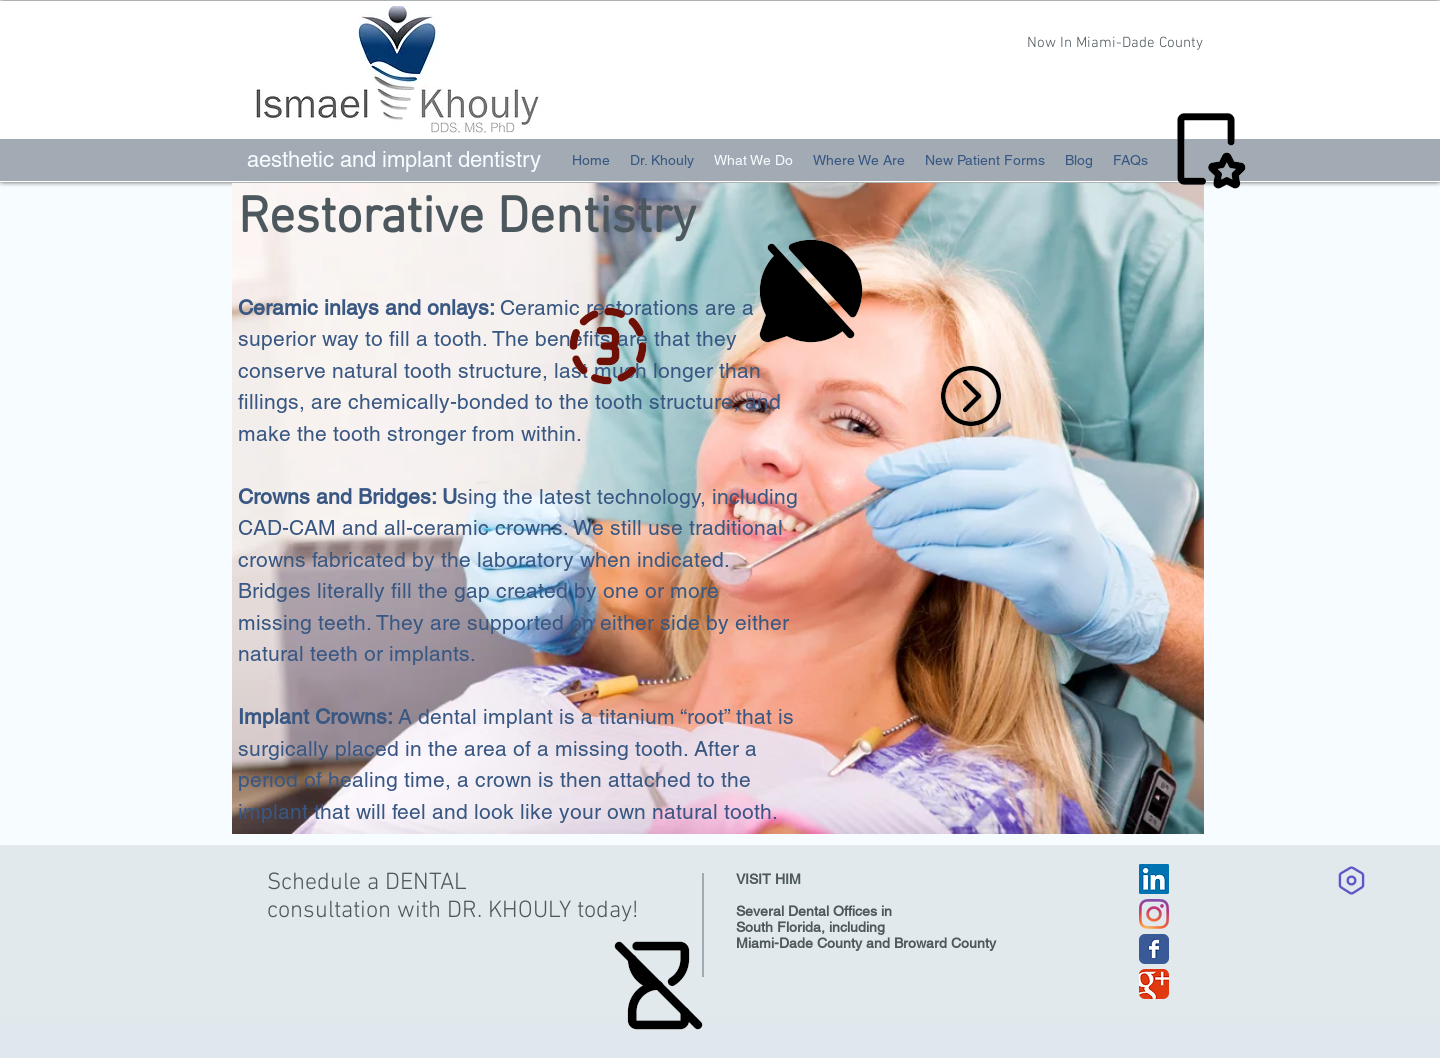  Describe the element at coordinates (811, 291) in the screenshot. I see `mute or disable chat notifications` at that location.